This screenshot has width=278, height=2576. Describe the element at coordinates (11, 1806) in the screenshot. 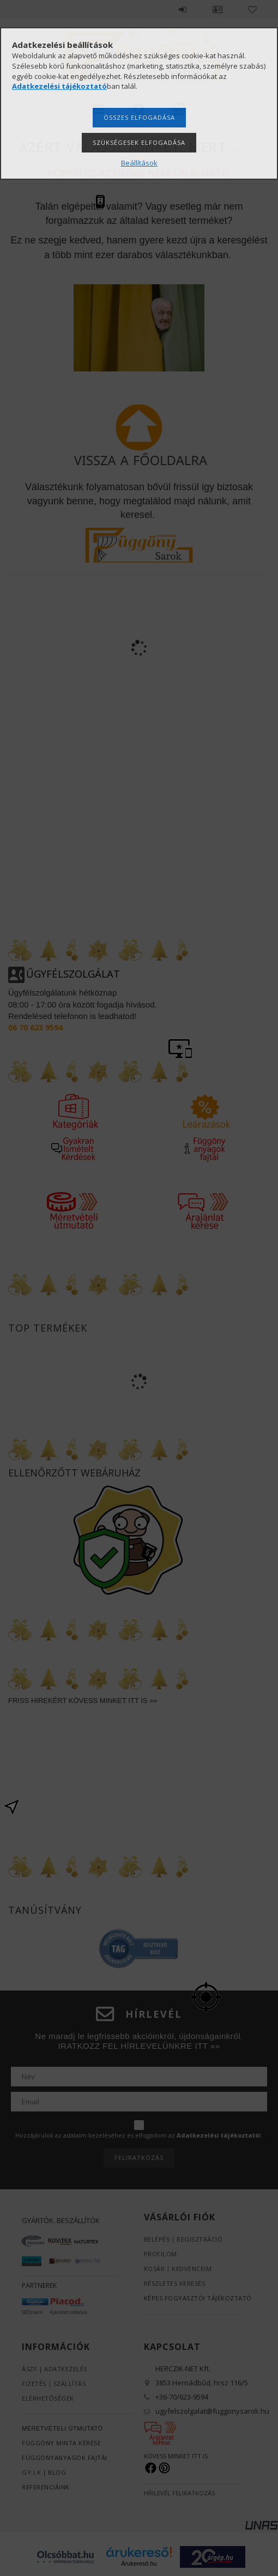

I see `access navigation or directions` at that location.